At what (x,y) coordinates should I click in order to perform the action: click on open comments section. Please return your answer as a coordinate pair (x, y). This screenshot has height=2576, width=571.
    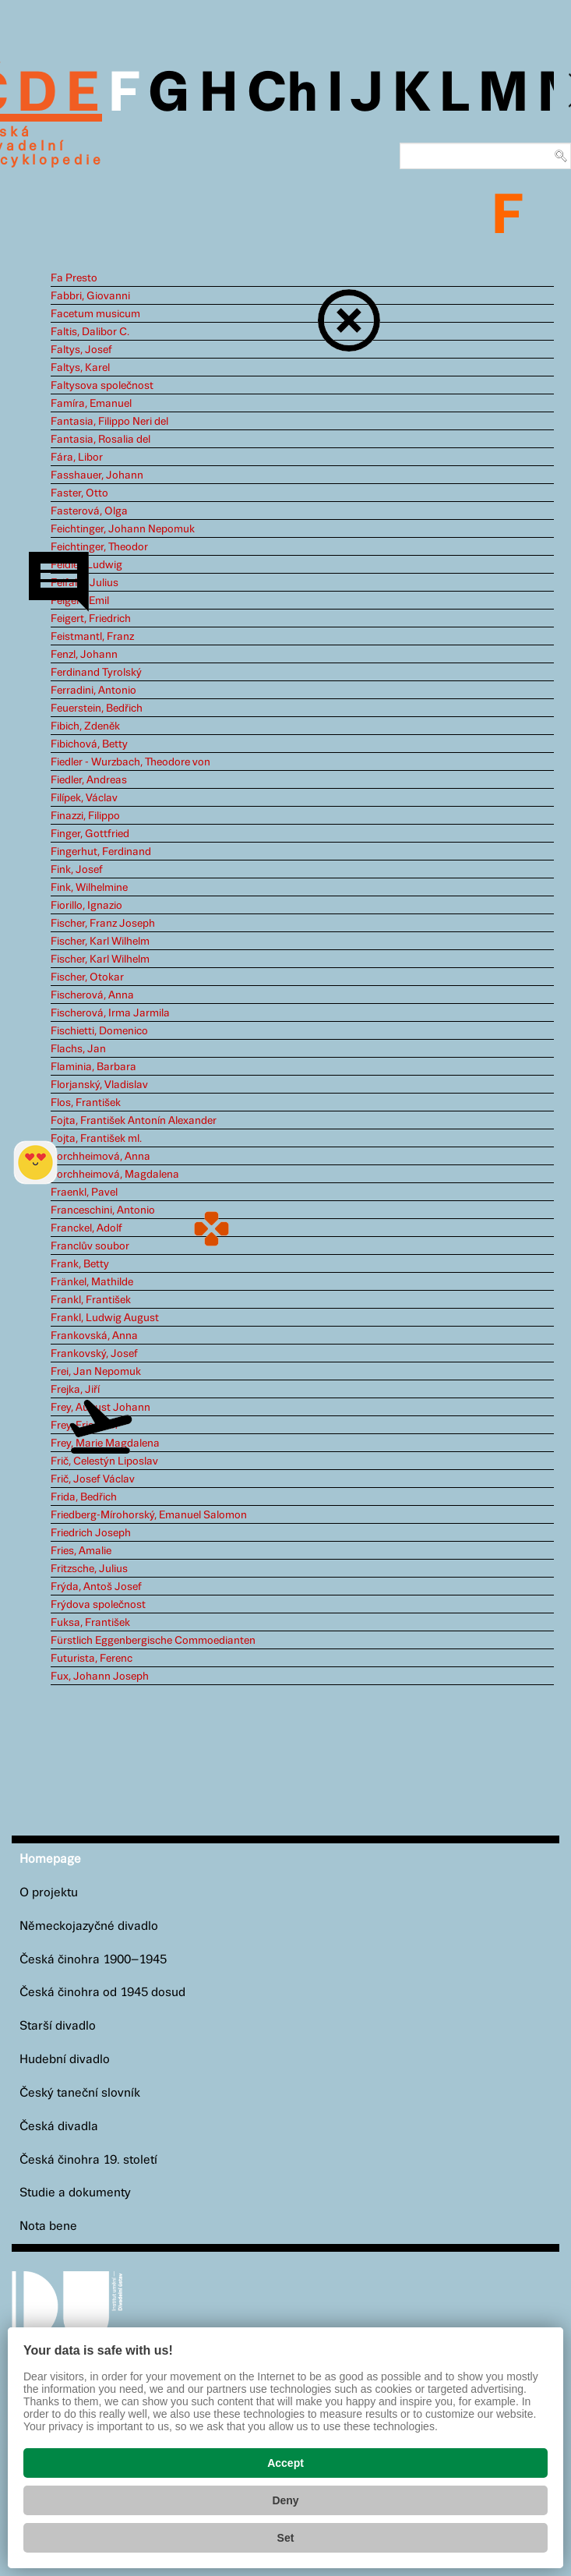
    Looking at the image, I should click on (58, 581).